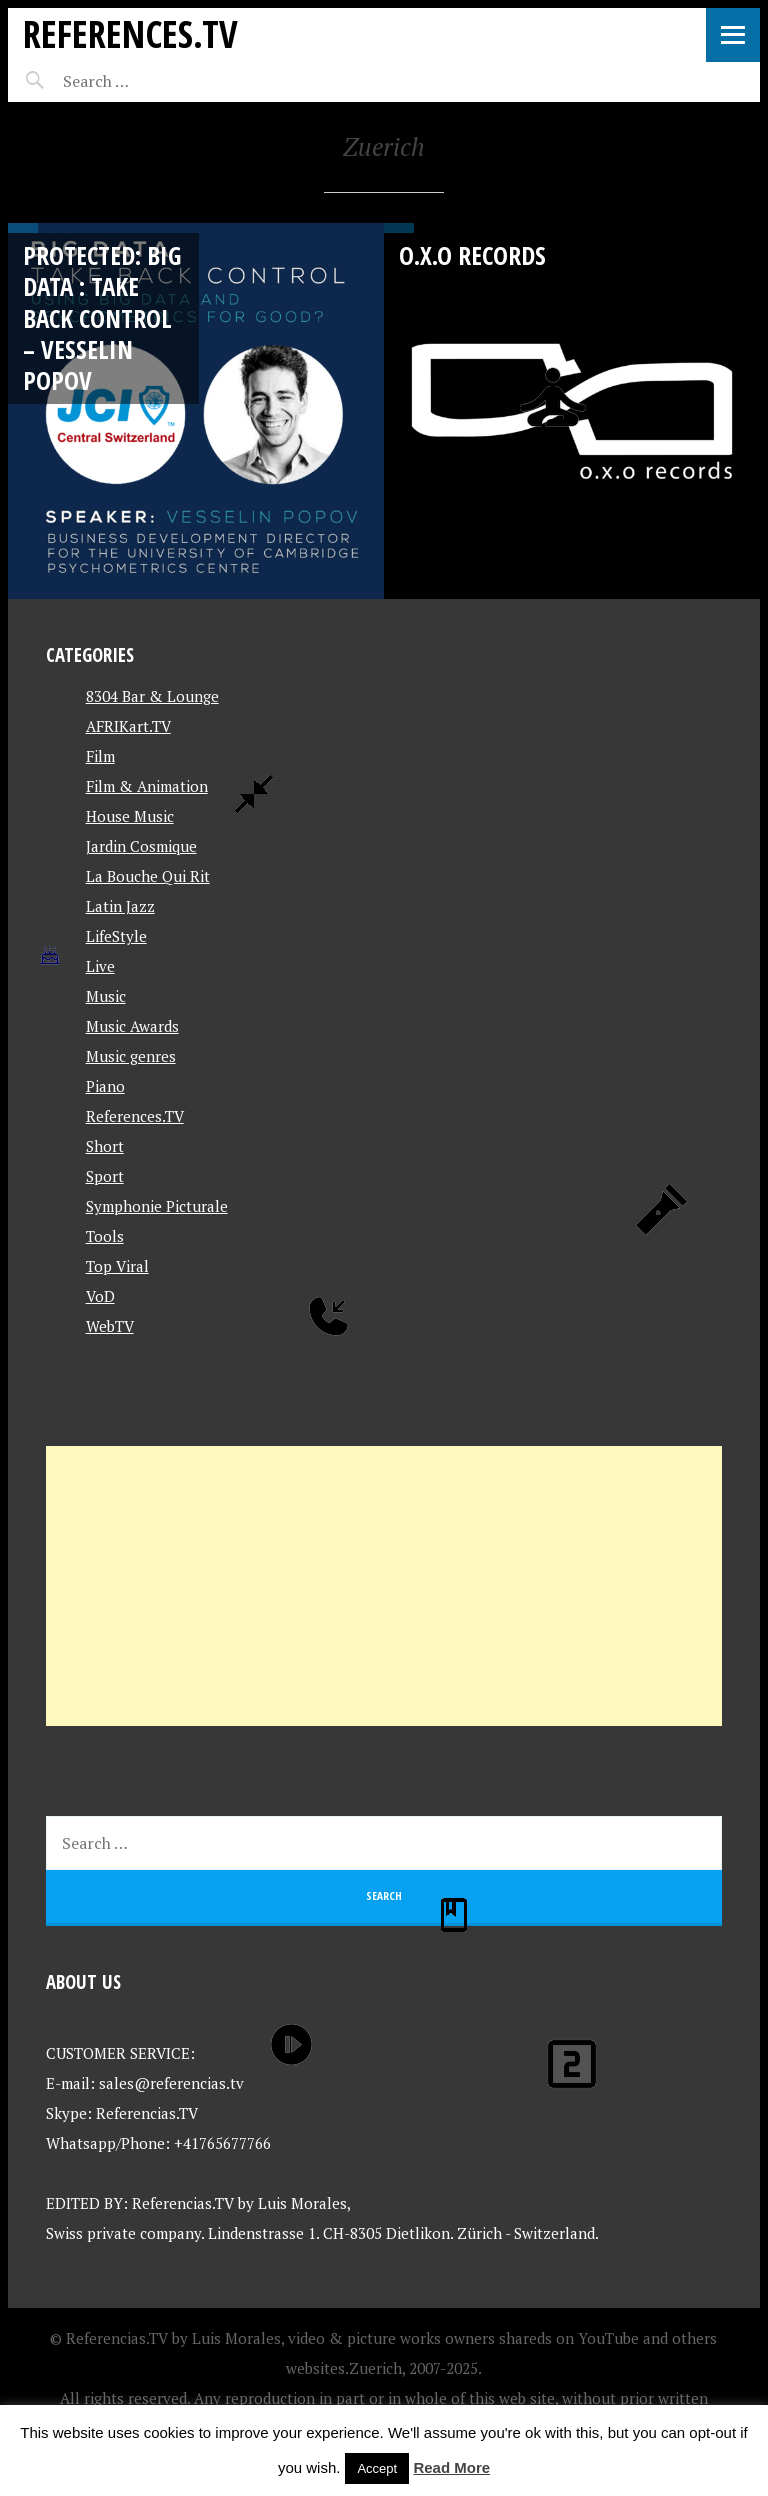 The width and height of the screenshot is (768, 2496). Describe the element at coordinates (329, 1315) in the screenshot. I see `indicates an incoming call` at that location.